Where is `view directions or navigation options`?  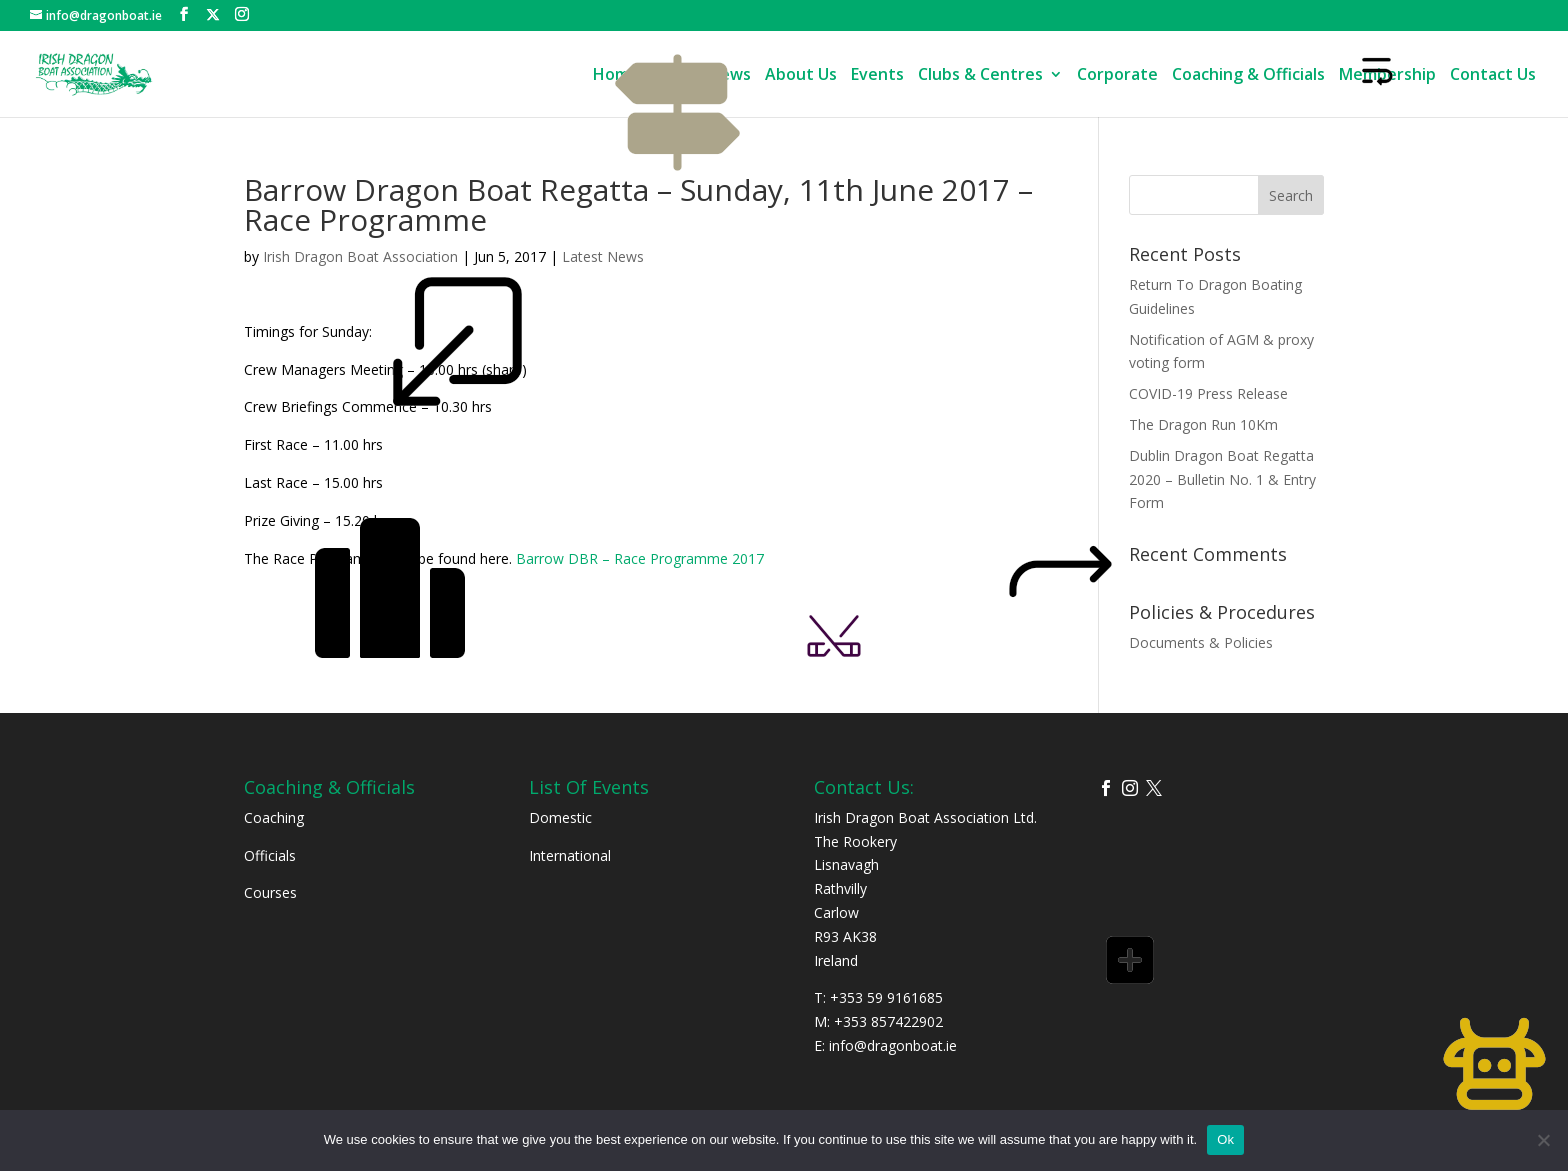 view directions or navigation options is located at coordinates (677, 112).